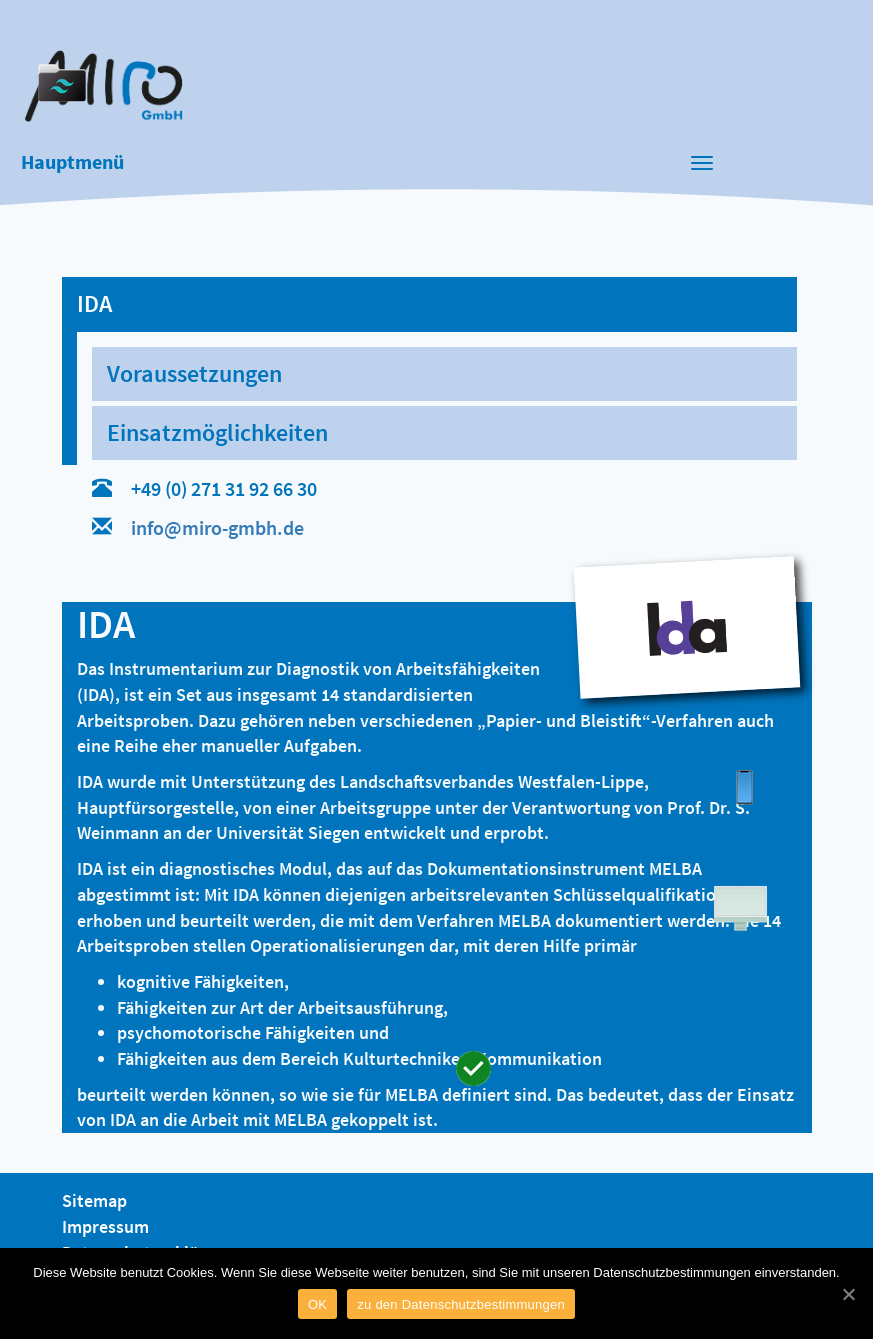 The image size is (873, 1339). I want to click on mark item as complete, so click(473, 1068).